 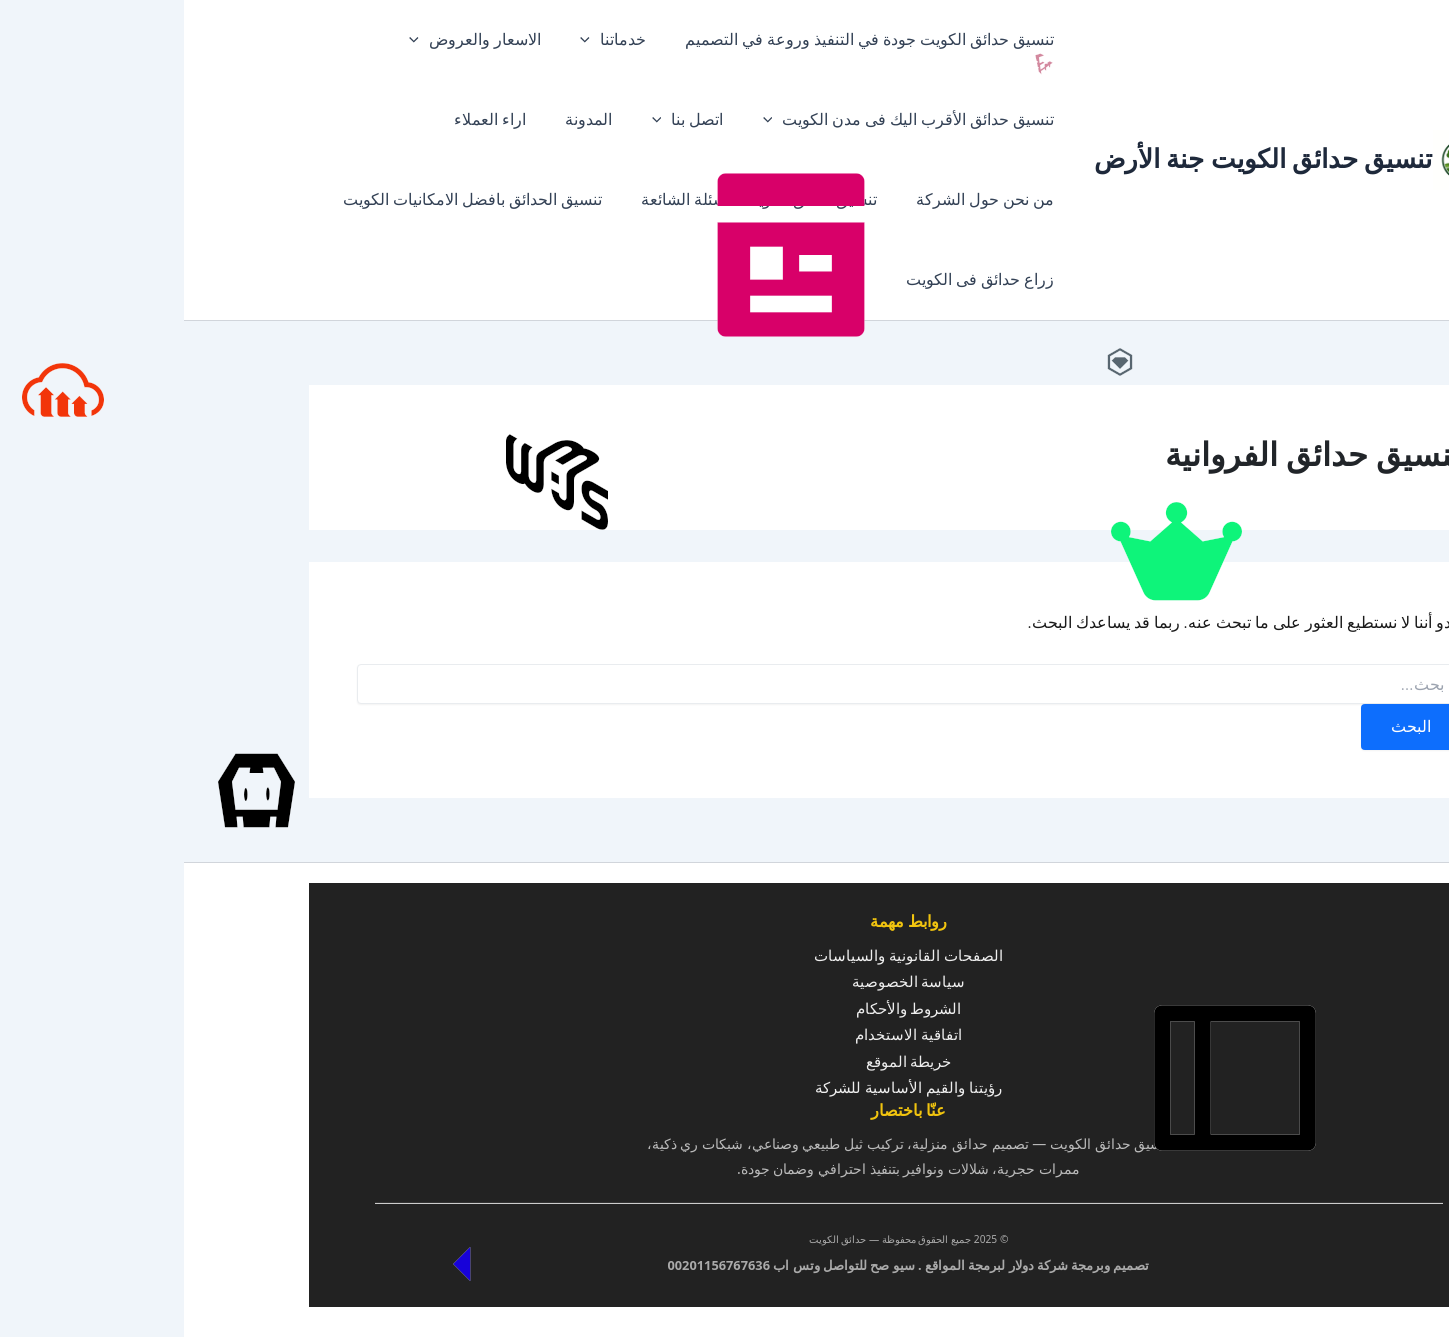 What do you see at coordinates (557, 482) in the screenshot?
I see `web3.js library or project branding` at bounding box center [557, 482].